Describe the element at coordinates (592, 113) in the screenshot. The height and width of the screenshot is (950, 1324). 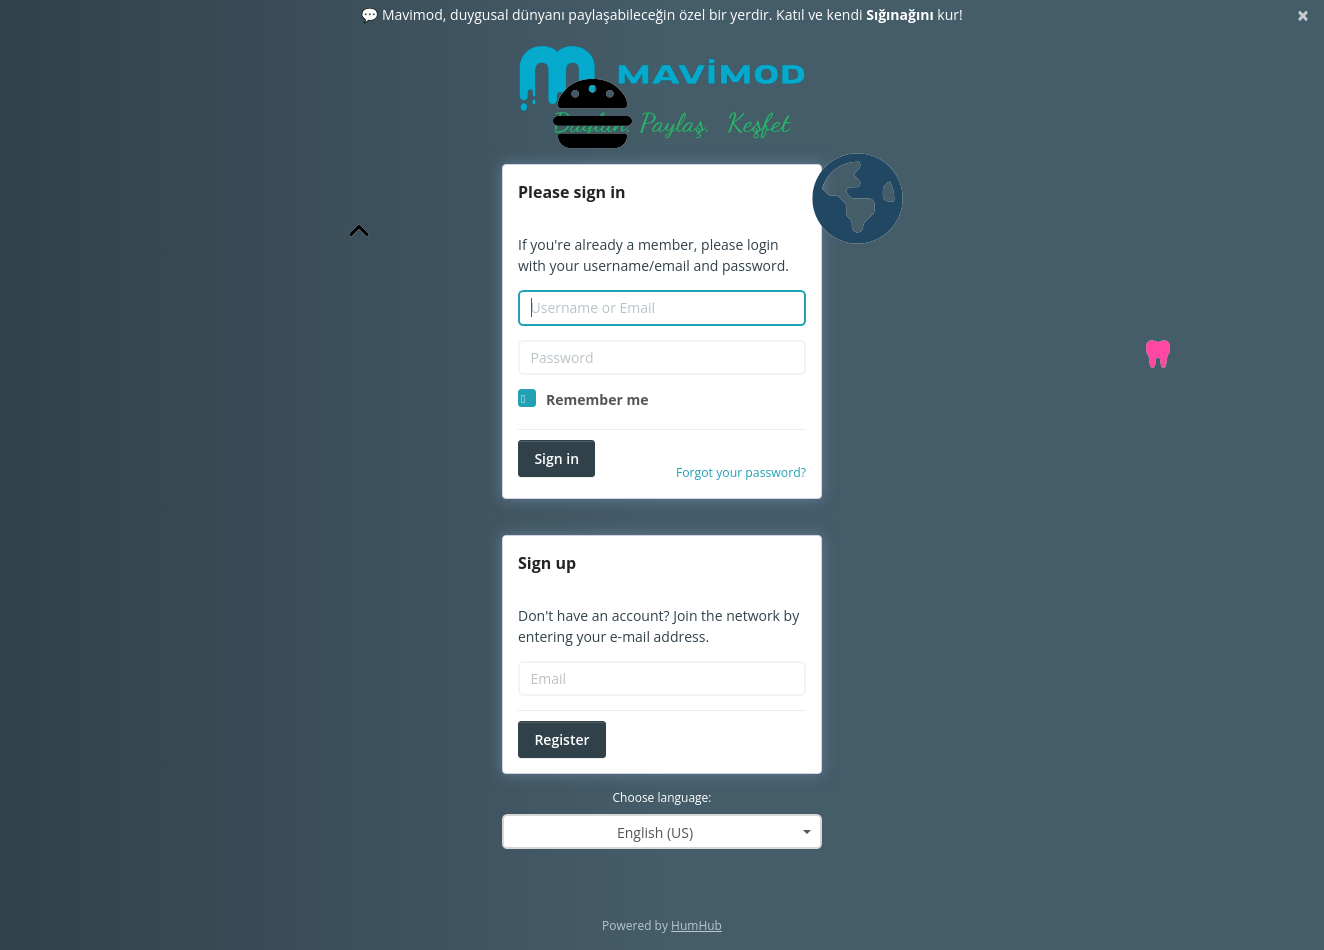
I see `access food or restaurant options` at that location.